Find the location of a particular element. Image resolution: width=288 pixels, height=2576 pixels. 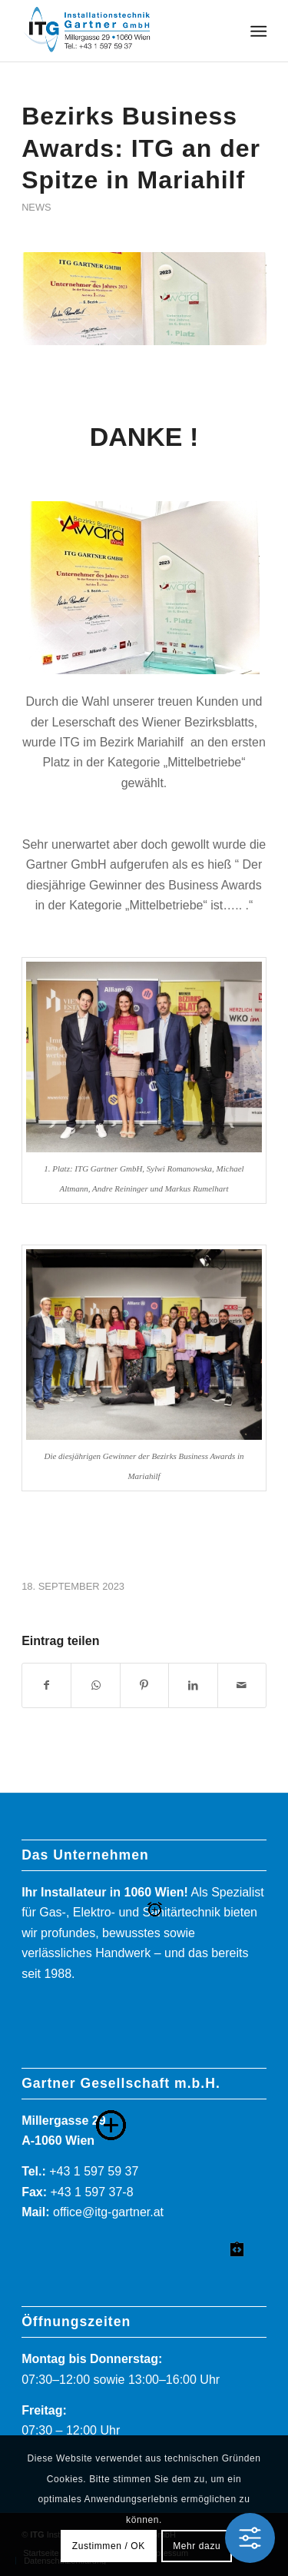

add a new alarm is located at coordinates (154, 1909).